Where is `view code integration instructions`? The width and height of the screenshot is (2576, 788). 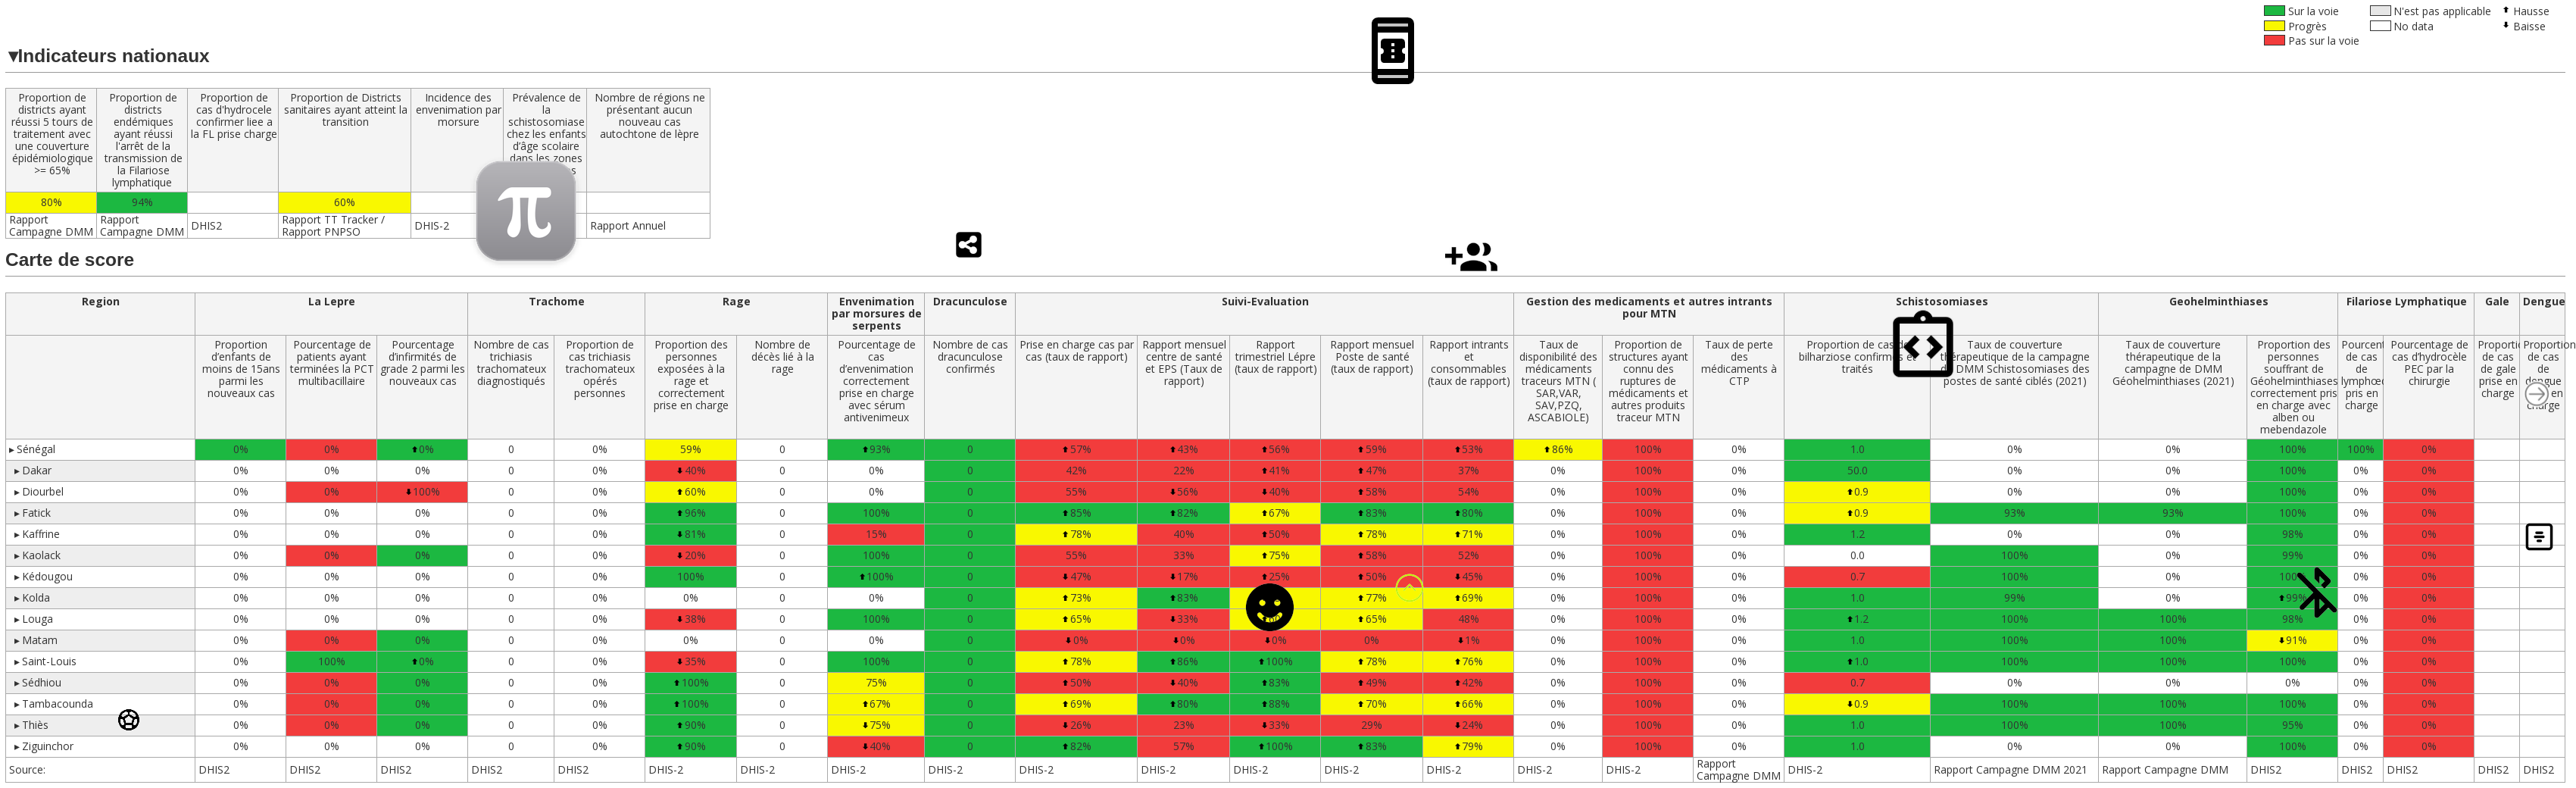 view code integration instructions is located at coordinates (1923, 347).